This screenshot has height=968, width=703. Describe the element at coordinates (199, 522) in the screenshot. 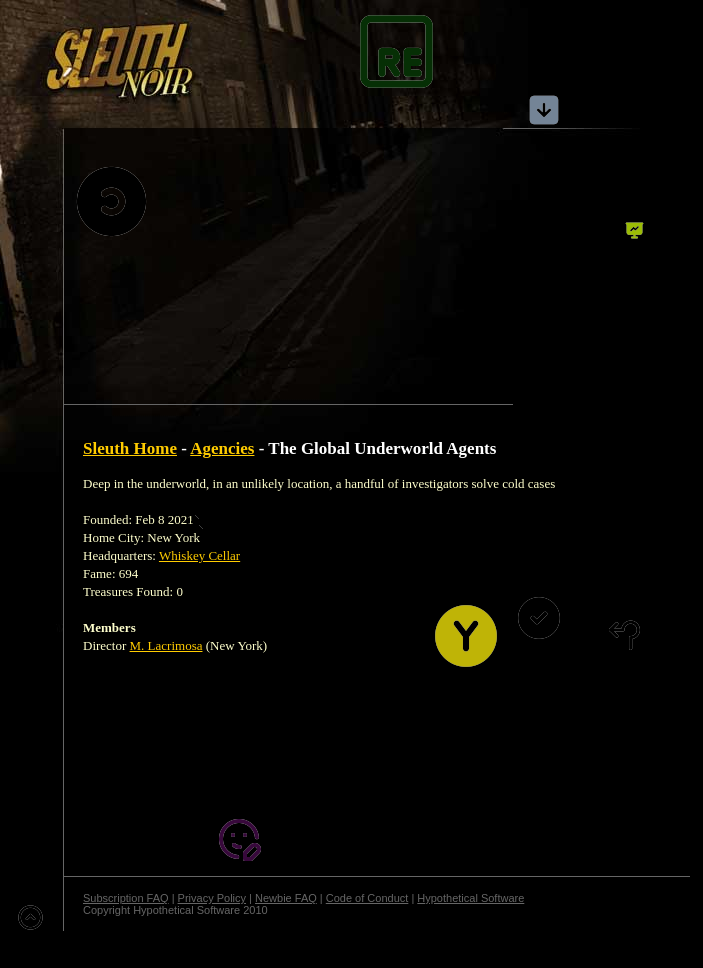

I see `vertically center align selected content` at that location.